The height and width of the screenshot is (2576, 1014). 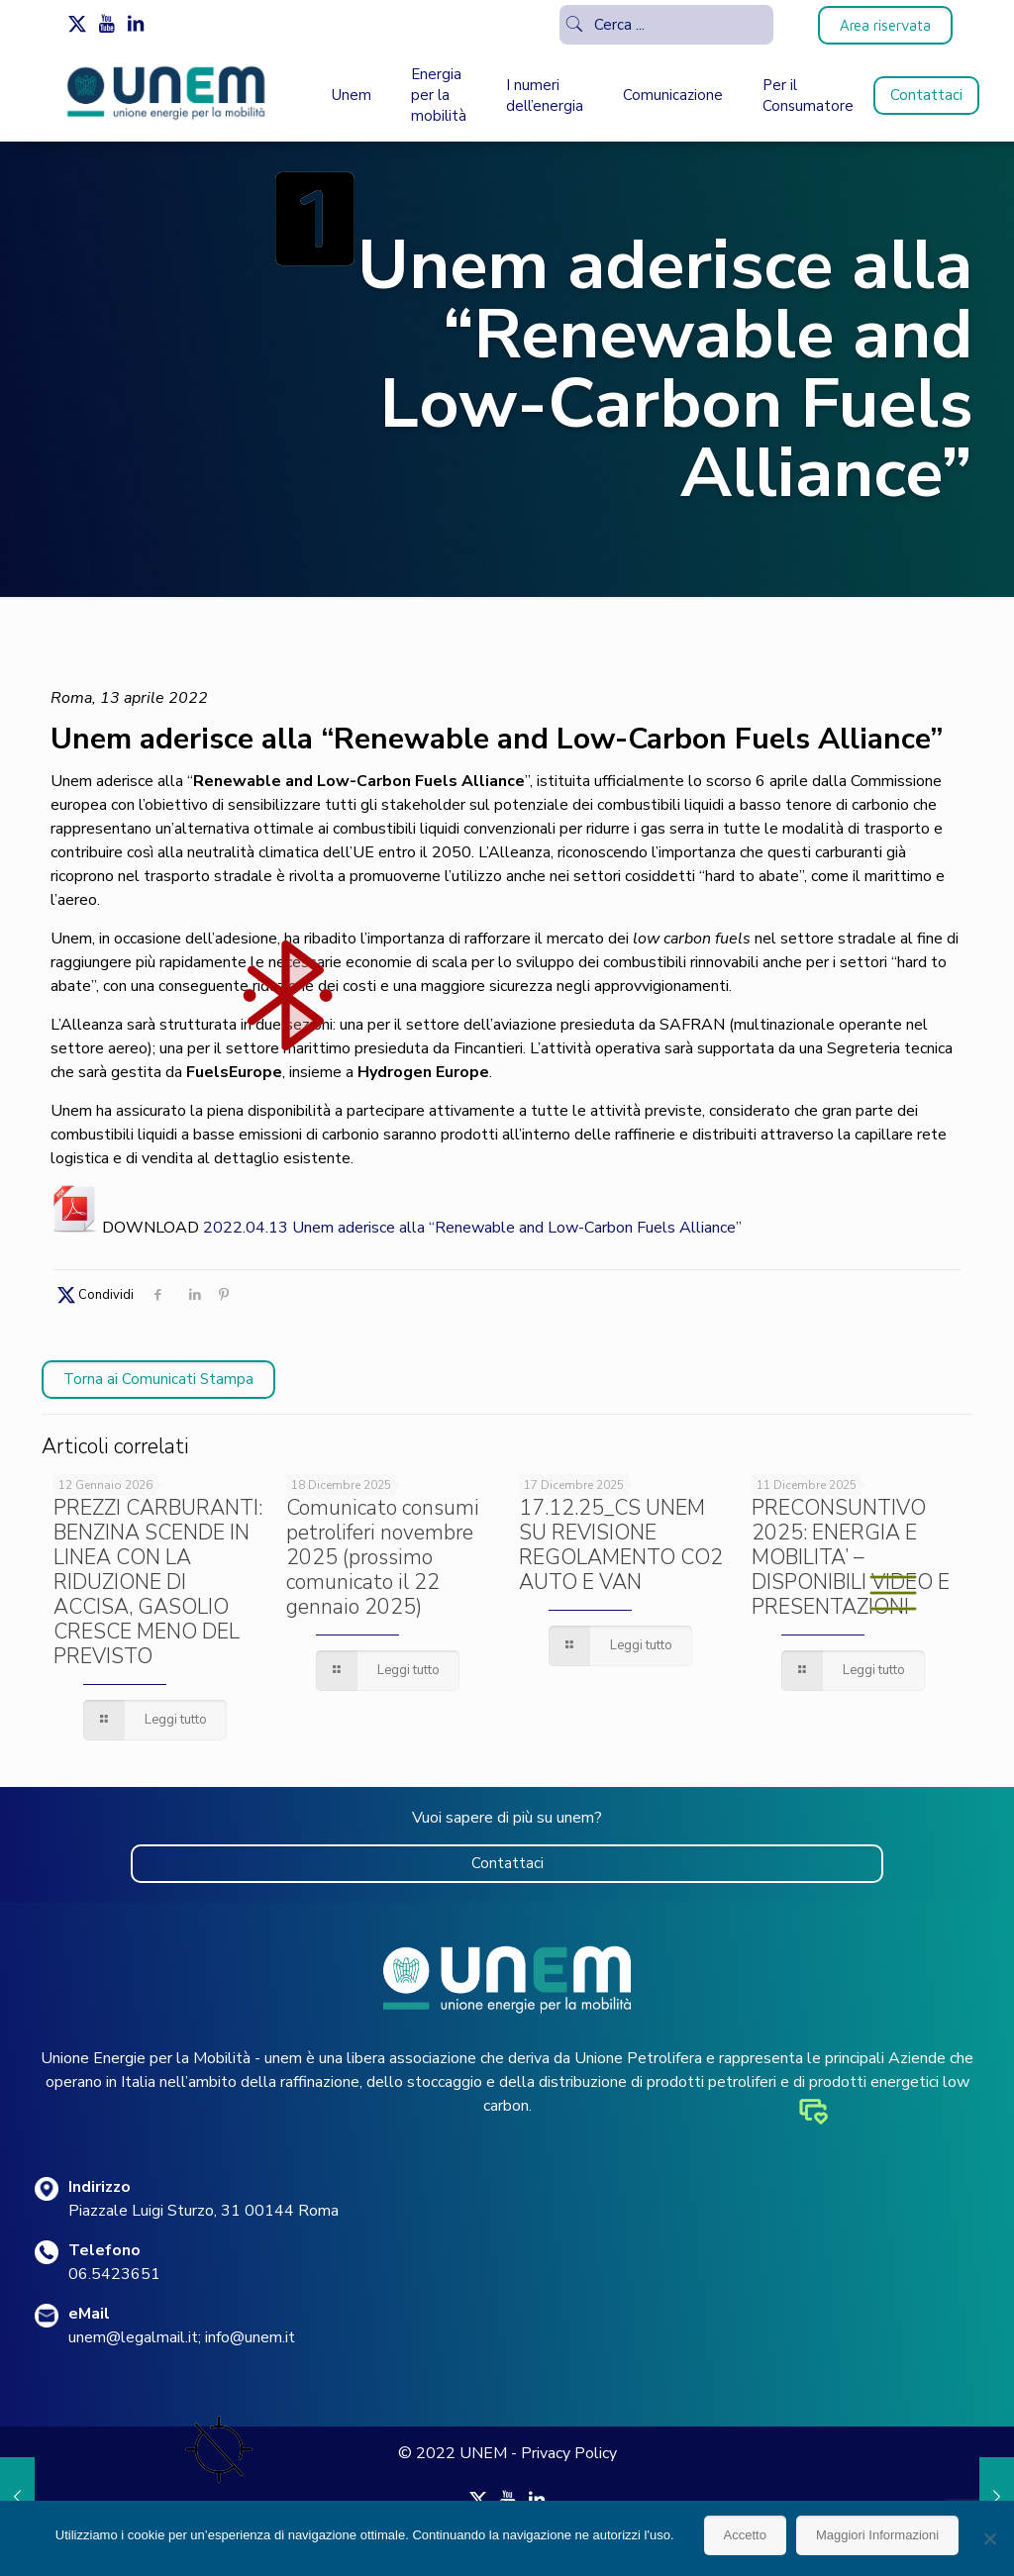 What do you see at coordinates (315, 219) in the screenshot?
I see `indicates first place or top ranking` at bounding box center [315, 219].